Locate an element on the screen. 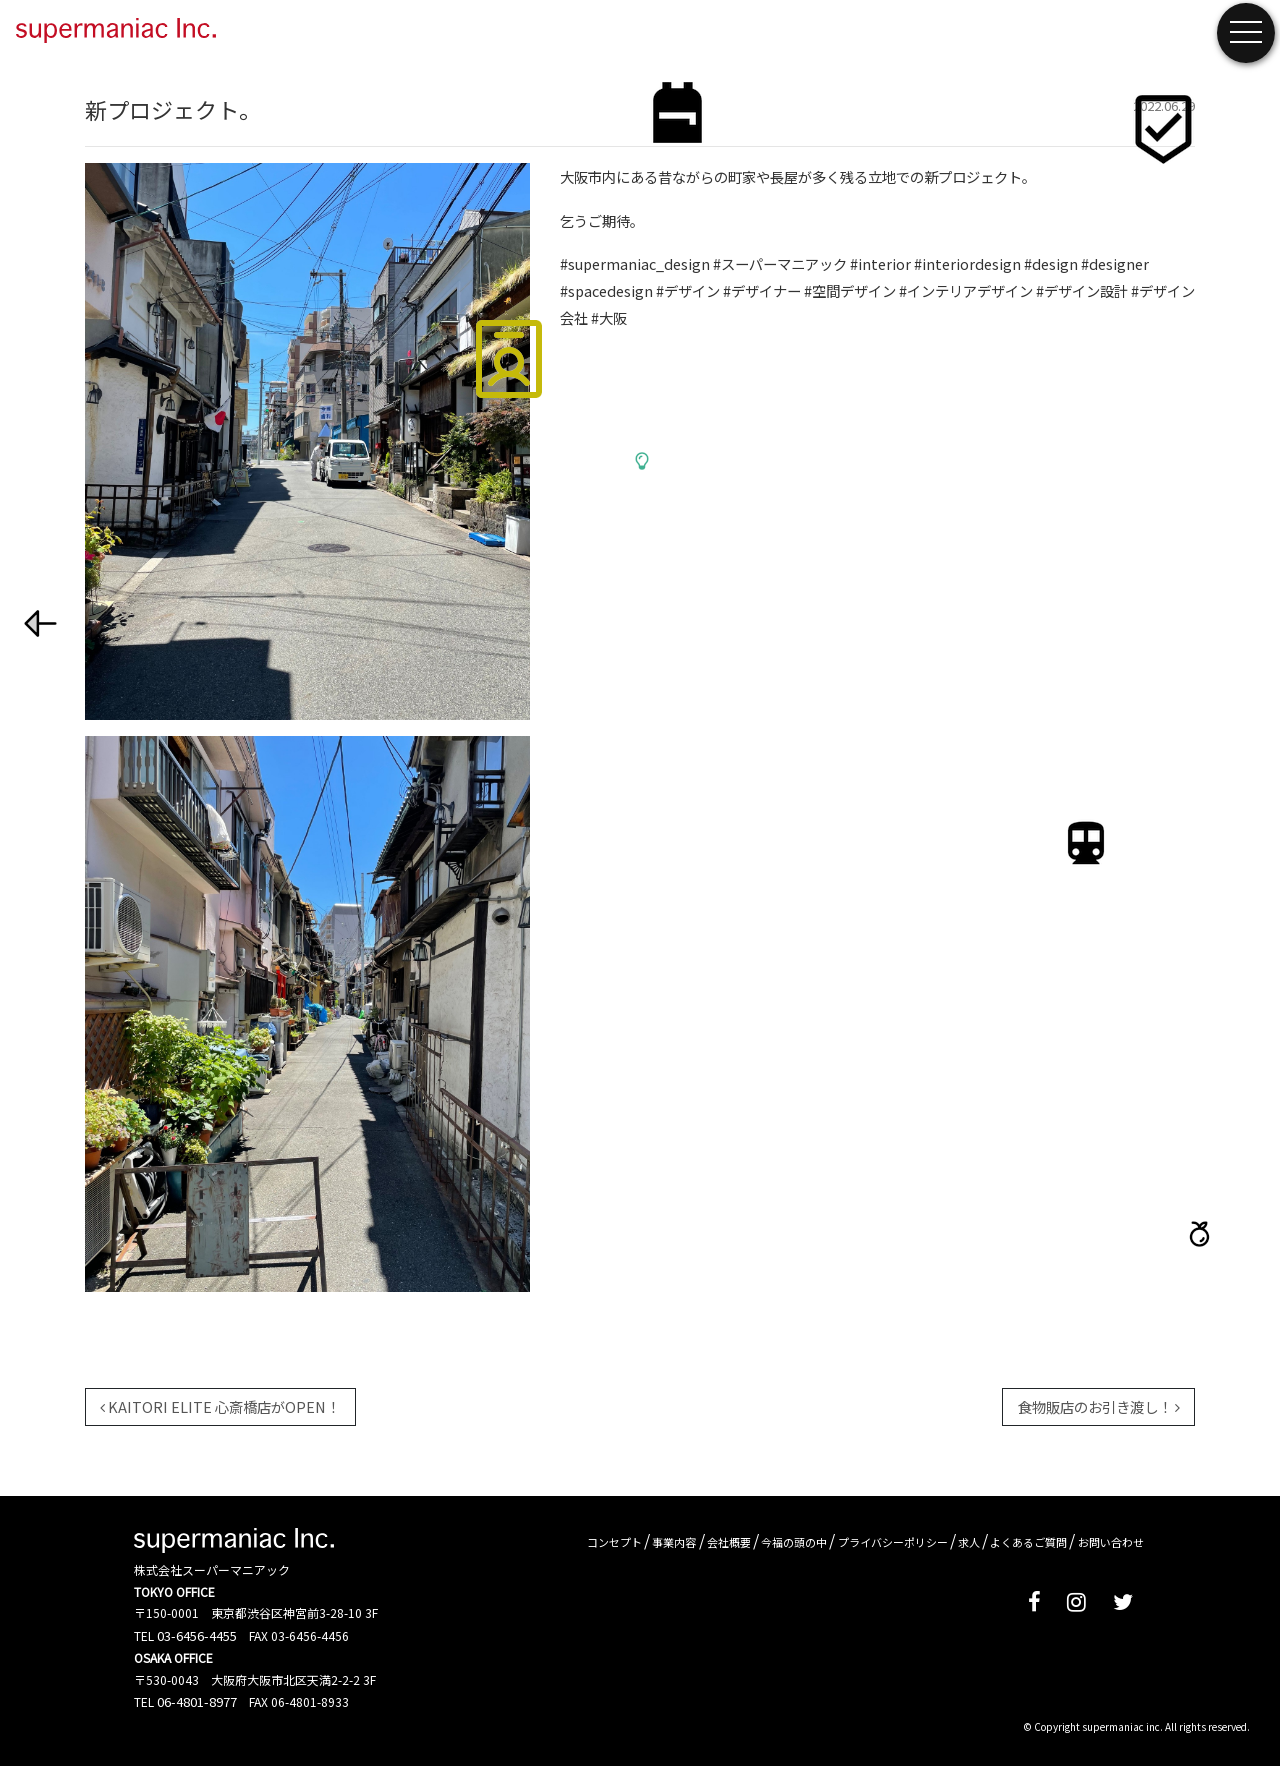 Image resolution: width=1280 pixels, height=1767 pixels. access your backpack or stored items is located at coordinates (677, 112).